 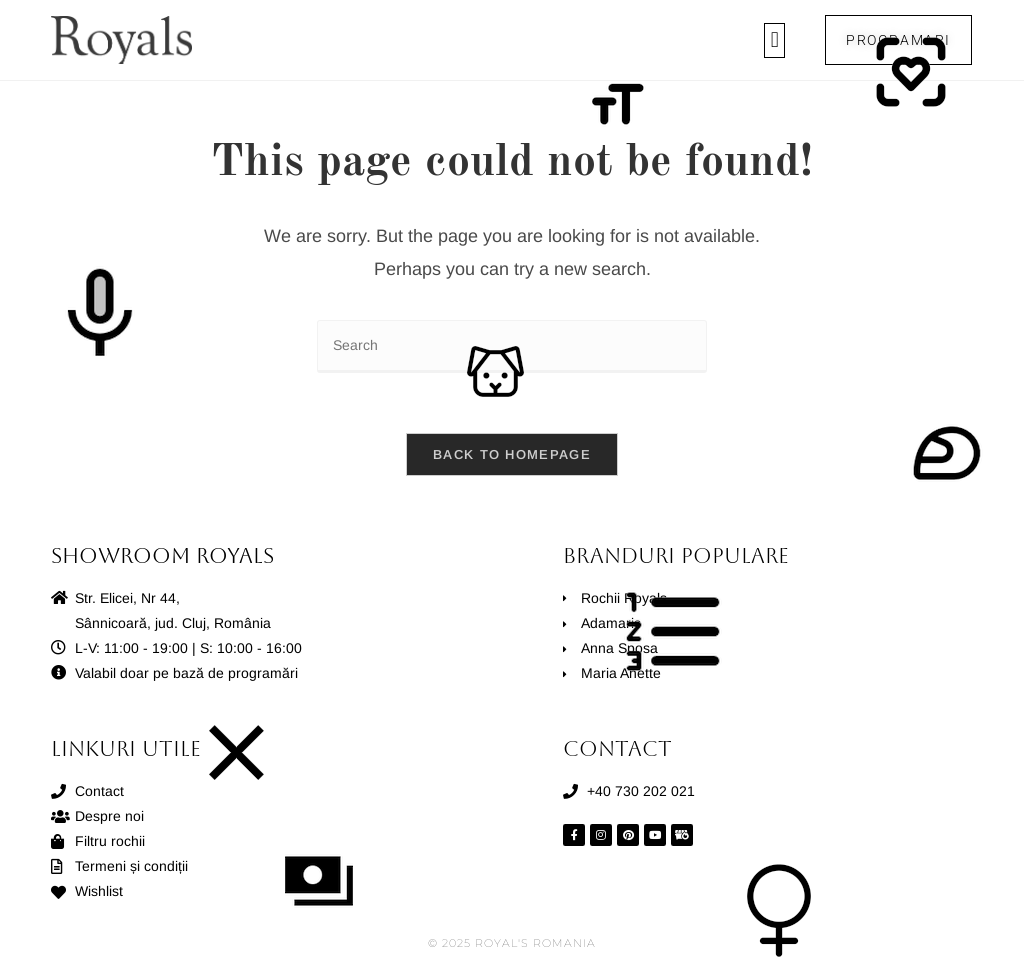 I want to click on tap to use voice input, so click(x=100, y=310).